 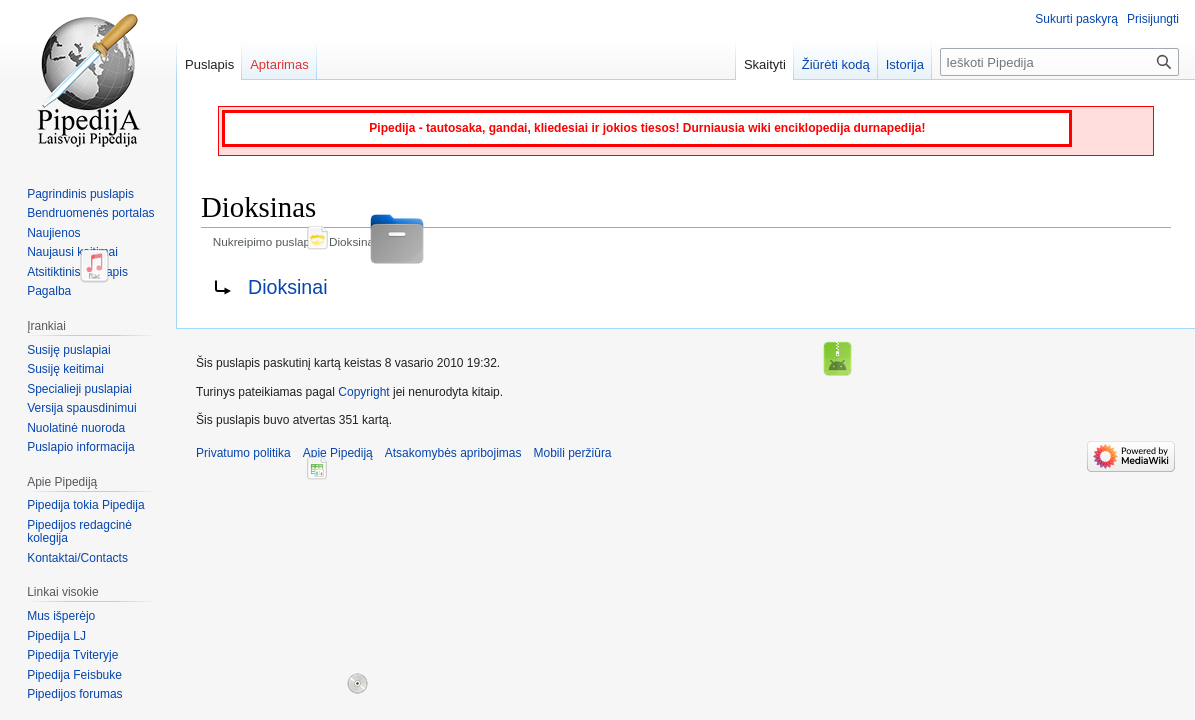 What do you see at coordinates (317, 468) in the screenshot?
I see `open a spreadsheet file` at bounding box center [317, 468].